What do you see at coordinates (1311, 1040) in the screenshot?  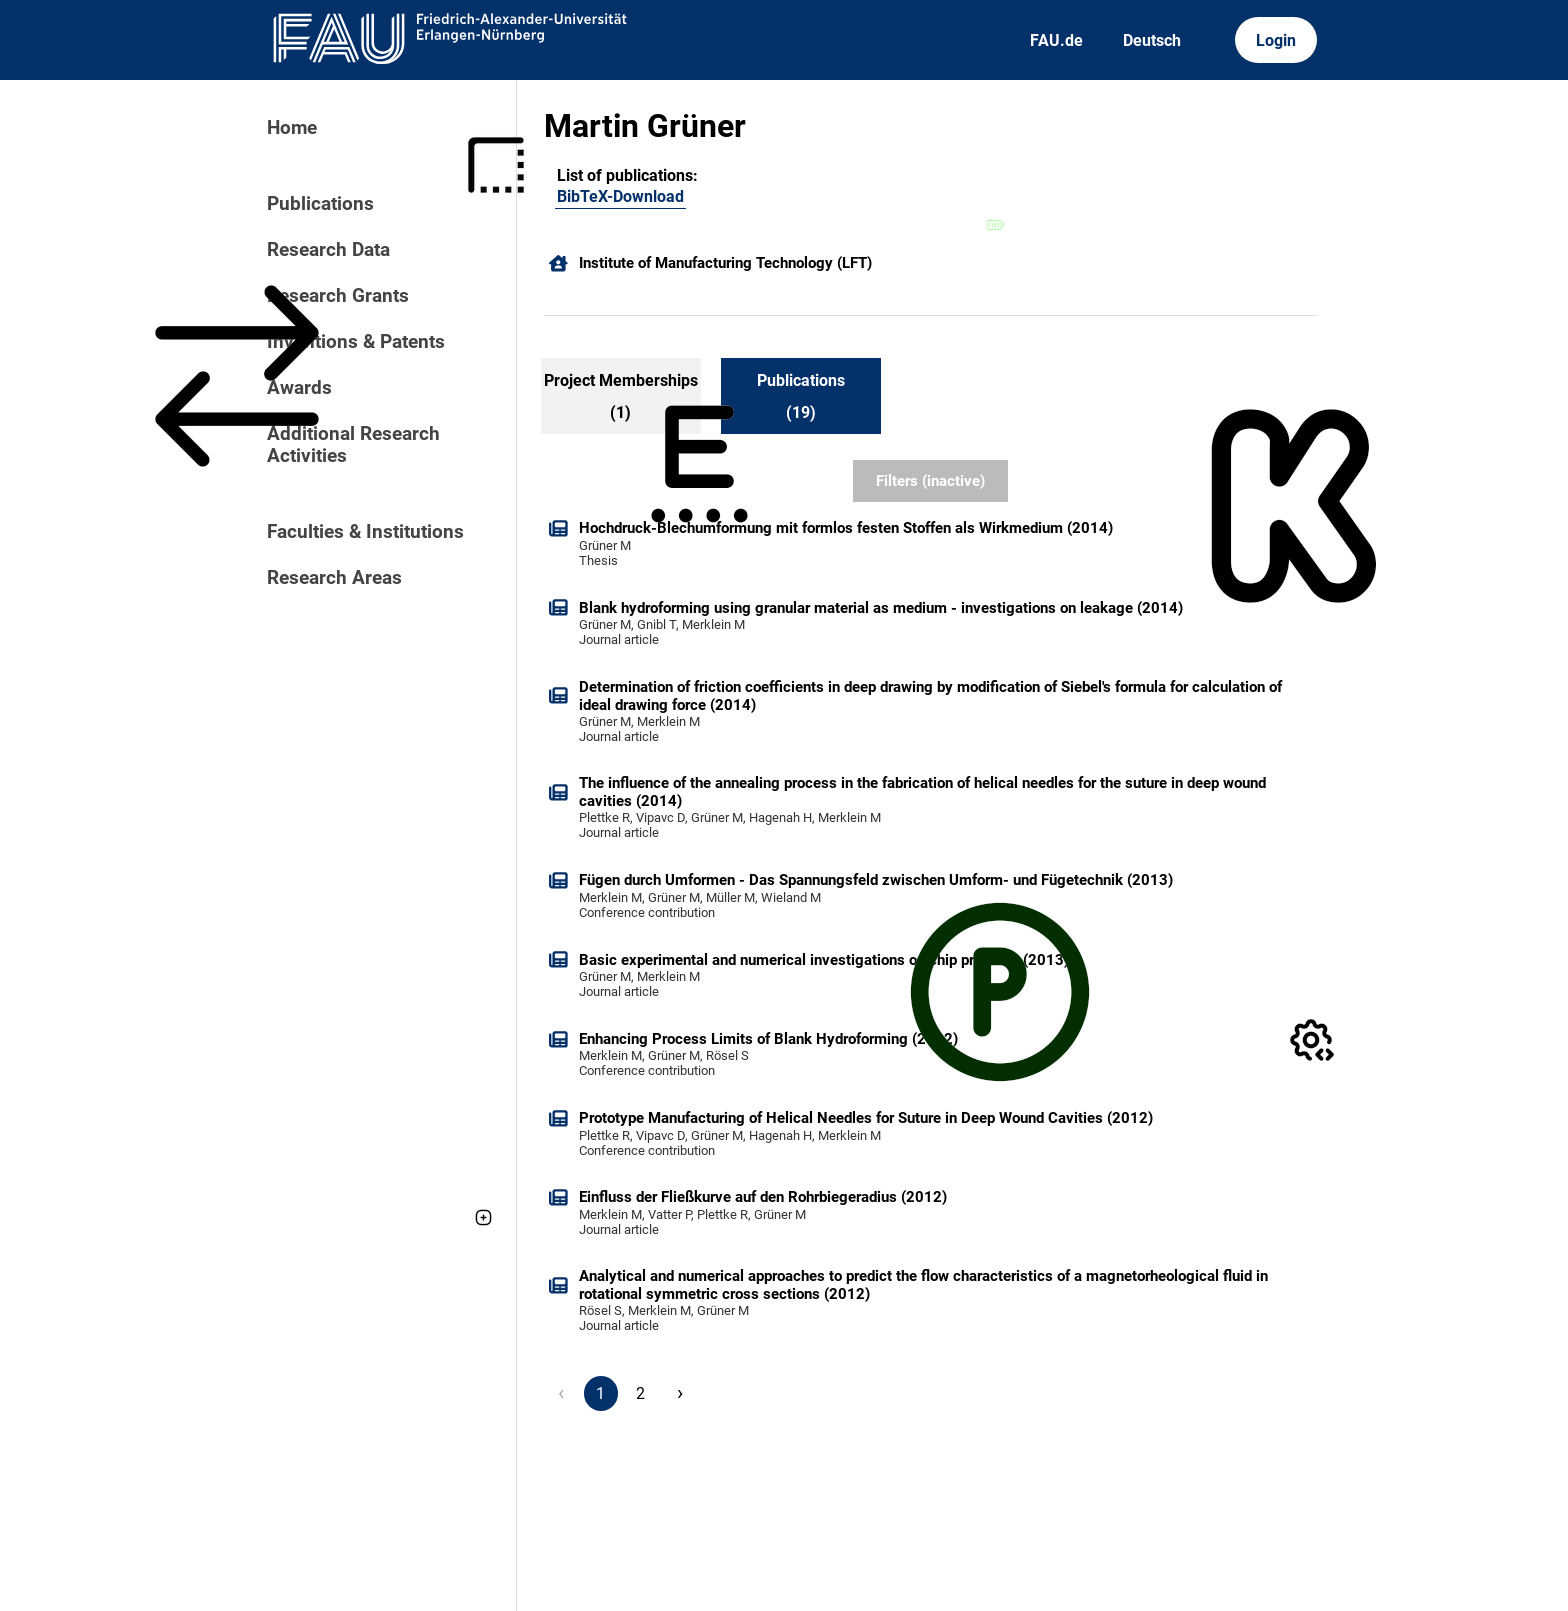 I see `access developer or code settings` at bounding box center [1311, 1040].